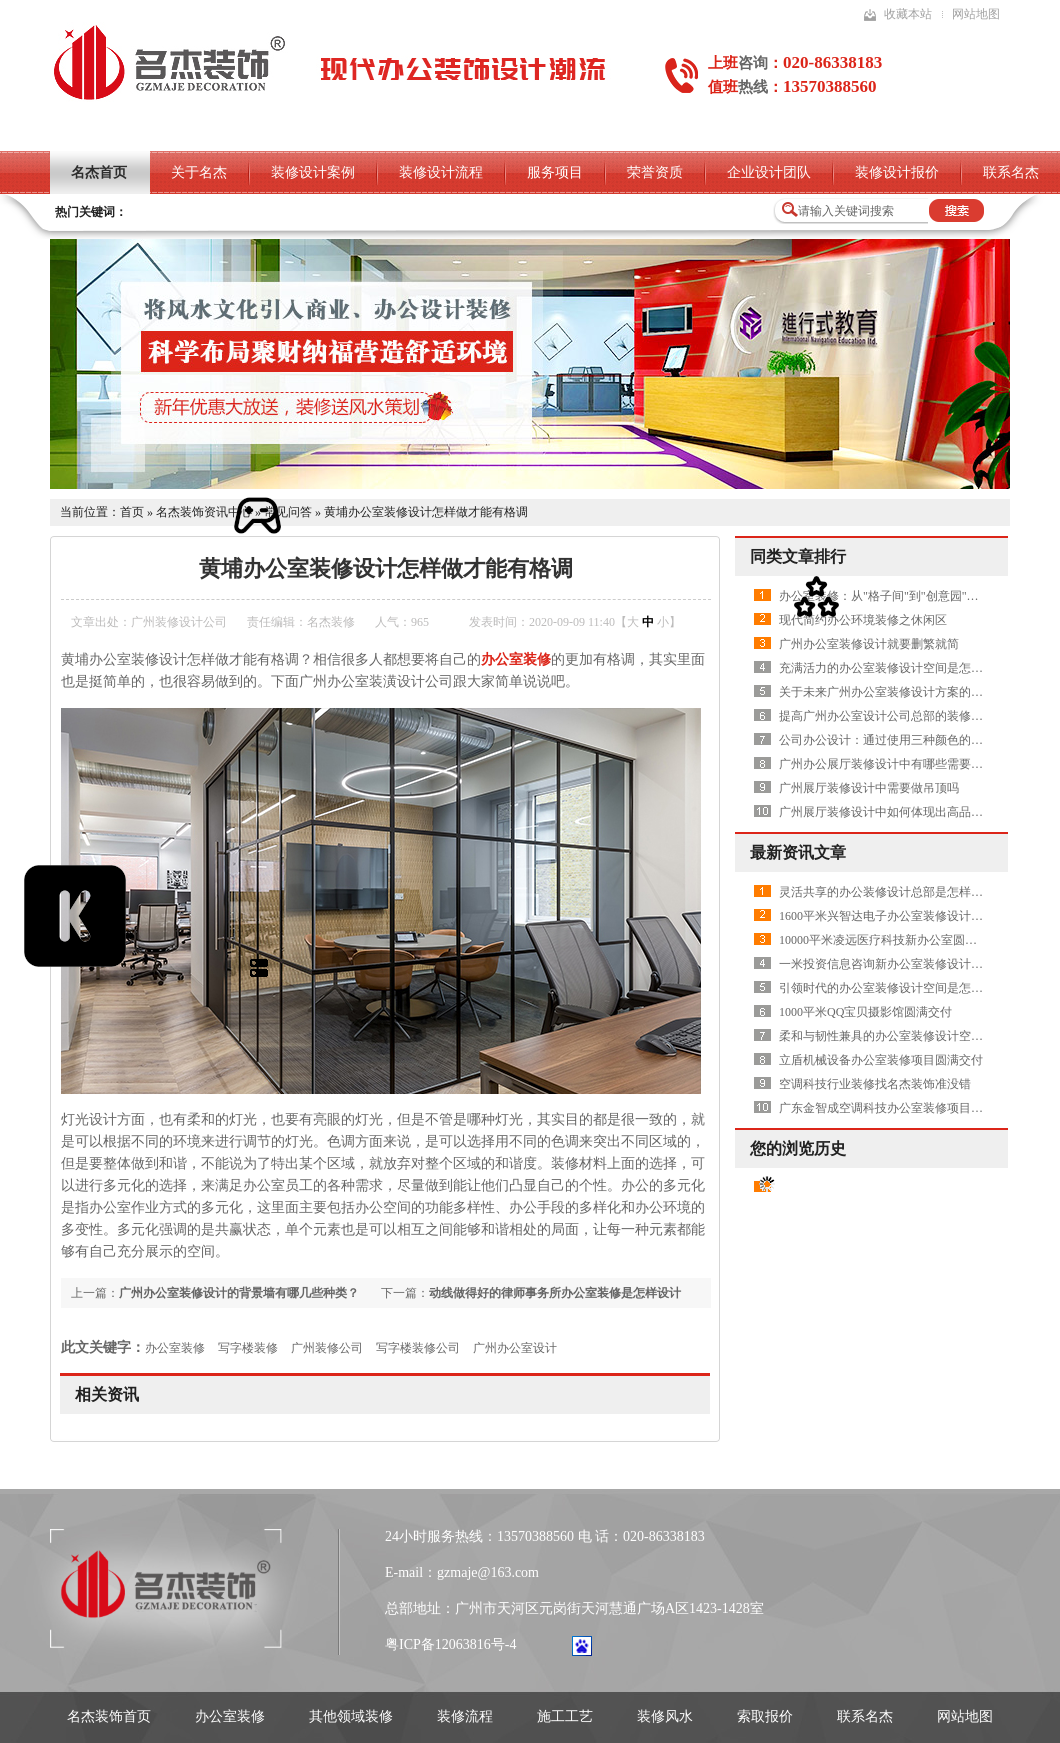 This screenshot has height=1743, width=1060. I want to click on view ratings or reviews, so click(816, 596).